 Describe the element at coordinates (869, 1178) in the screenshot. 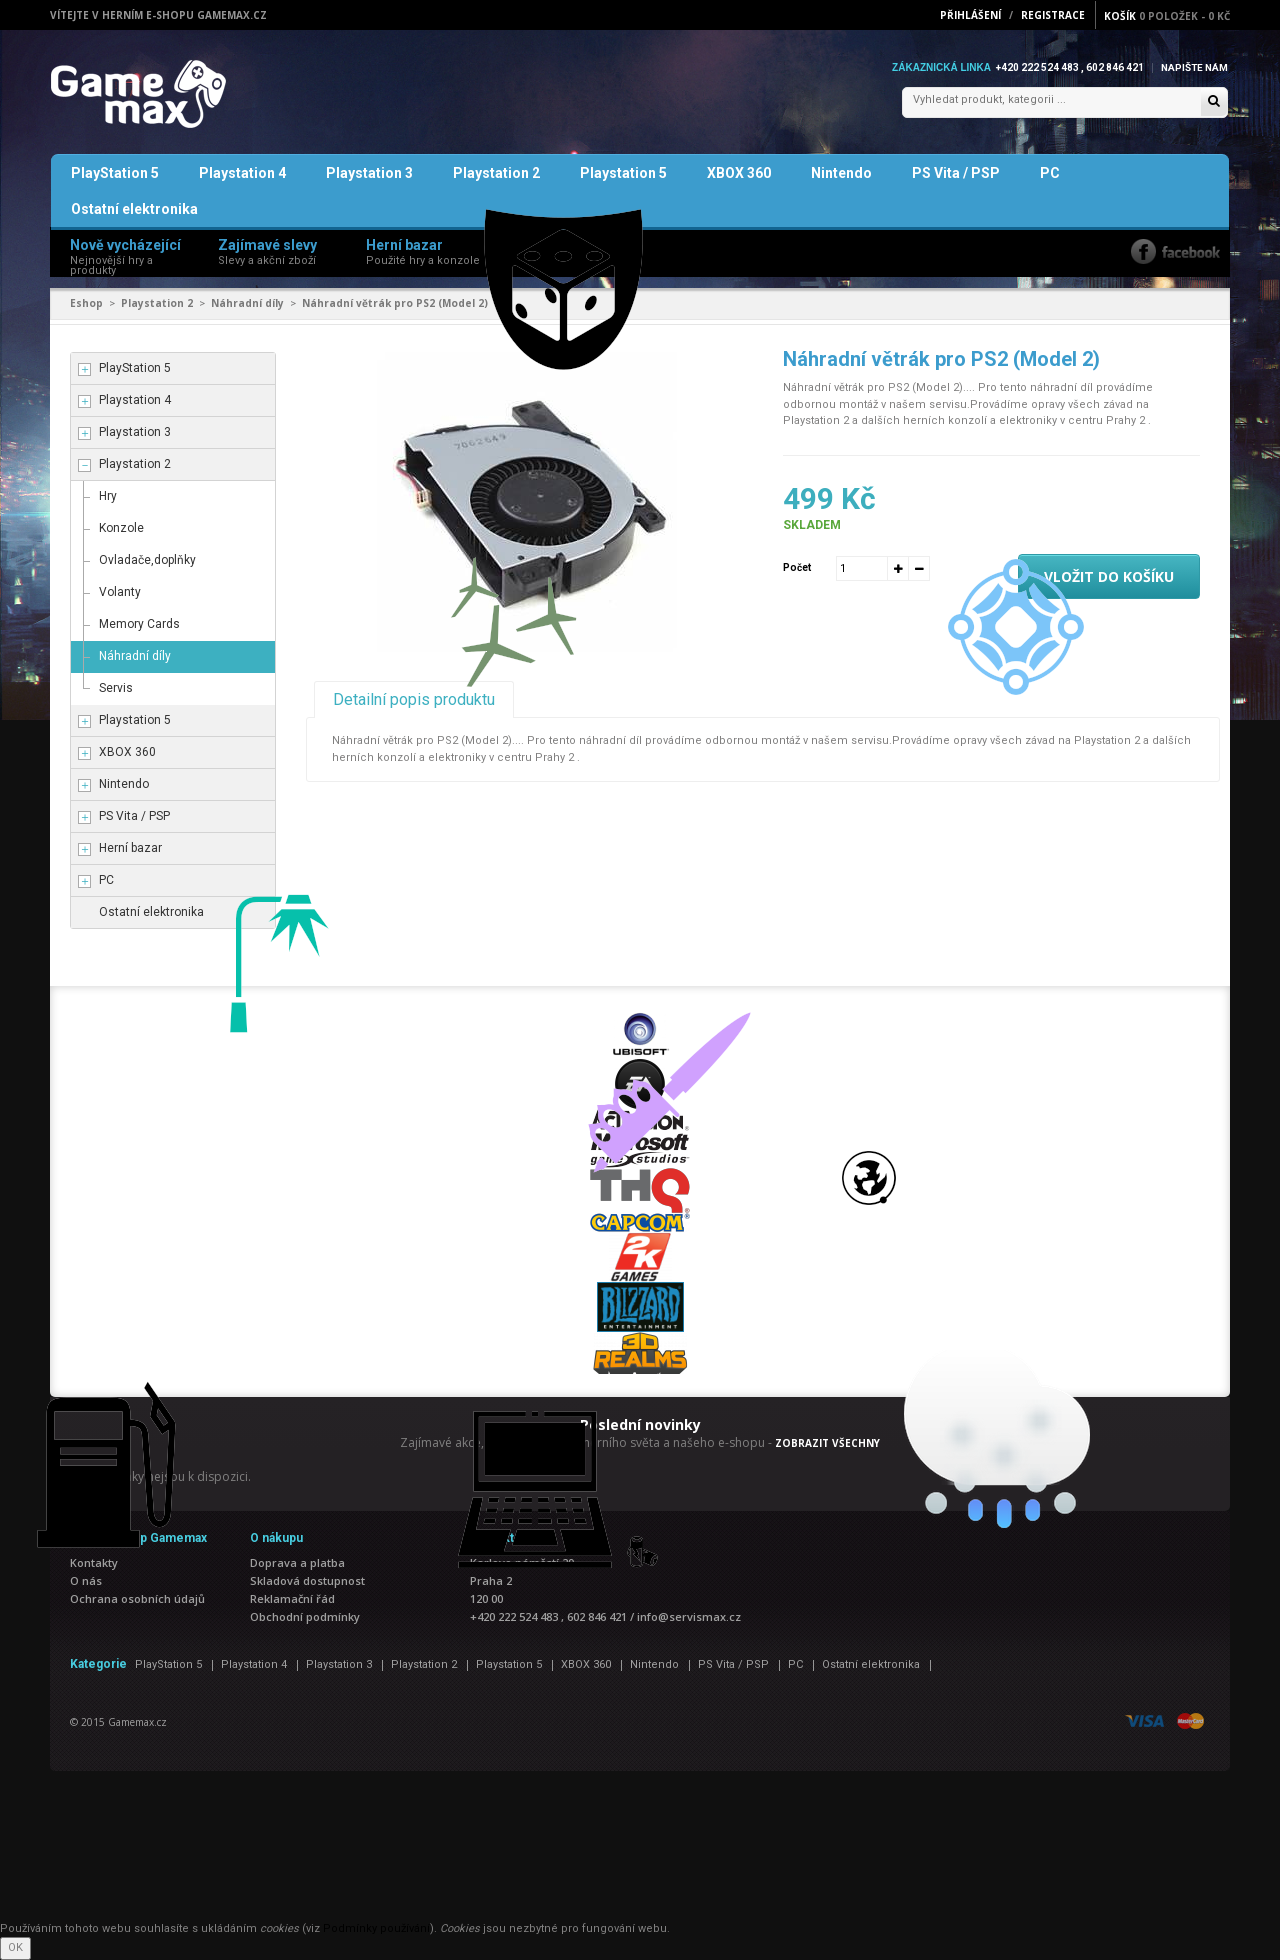

I see `view orbital or satellite tracking` at that location.